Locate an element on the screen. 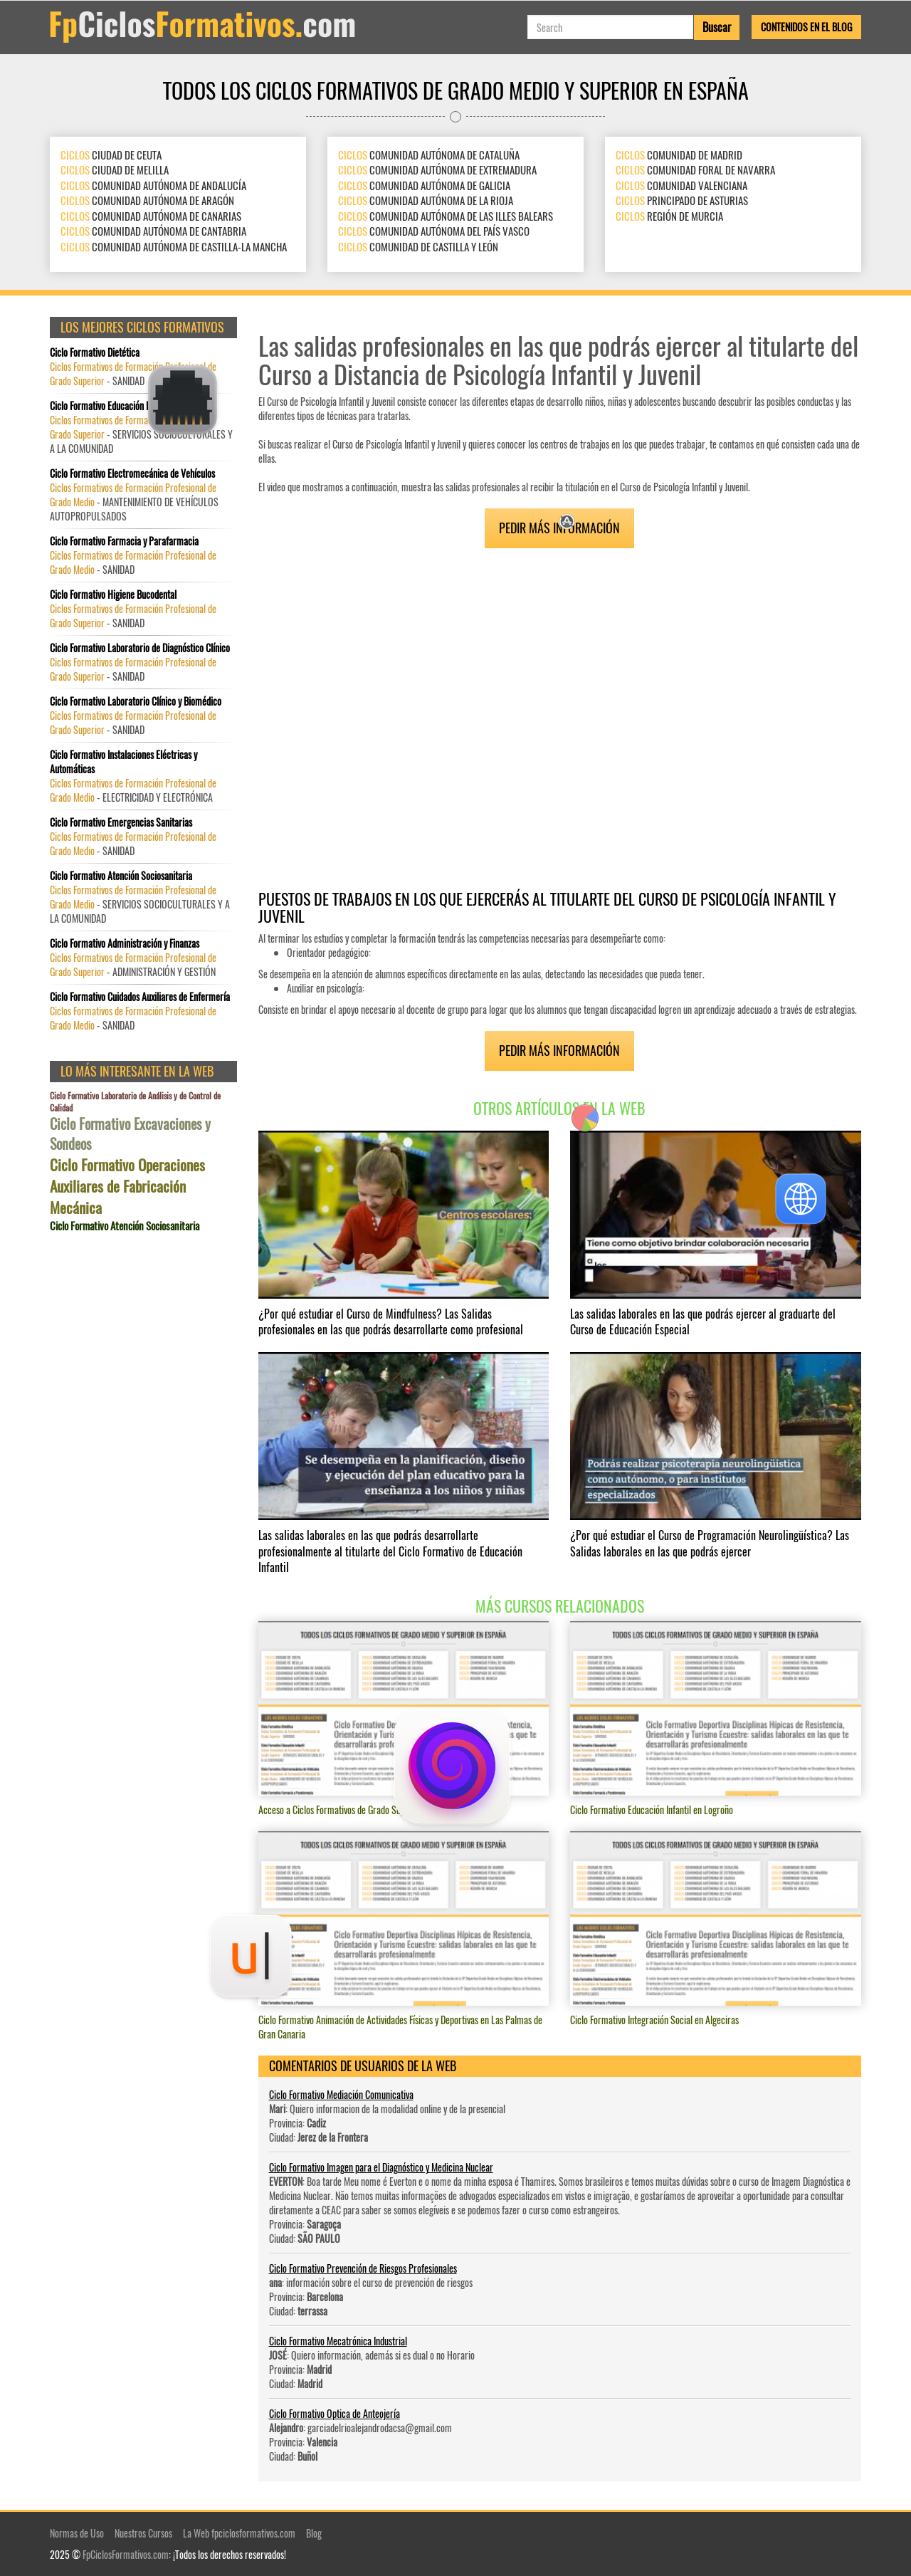  configure DSL network connection settings is located at coordinates (182, 401).